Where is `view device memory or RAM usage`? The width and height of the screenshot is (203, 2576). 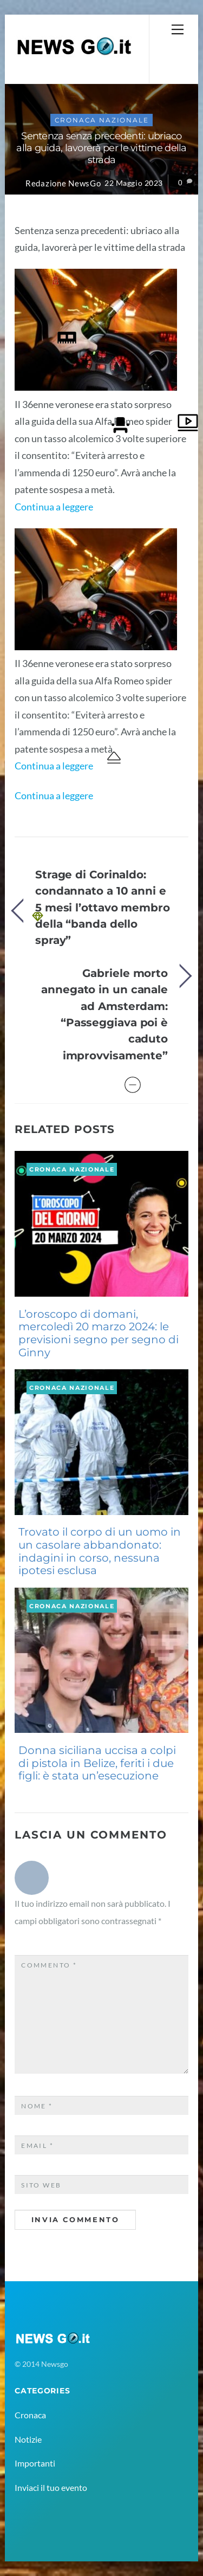
view device memory or RAM usage is located at coordinates (67, 337).